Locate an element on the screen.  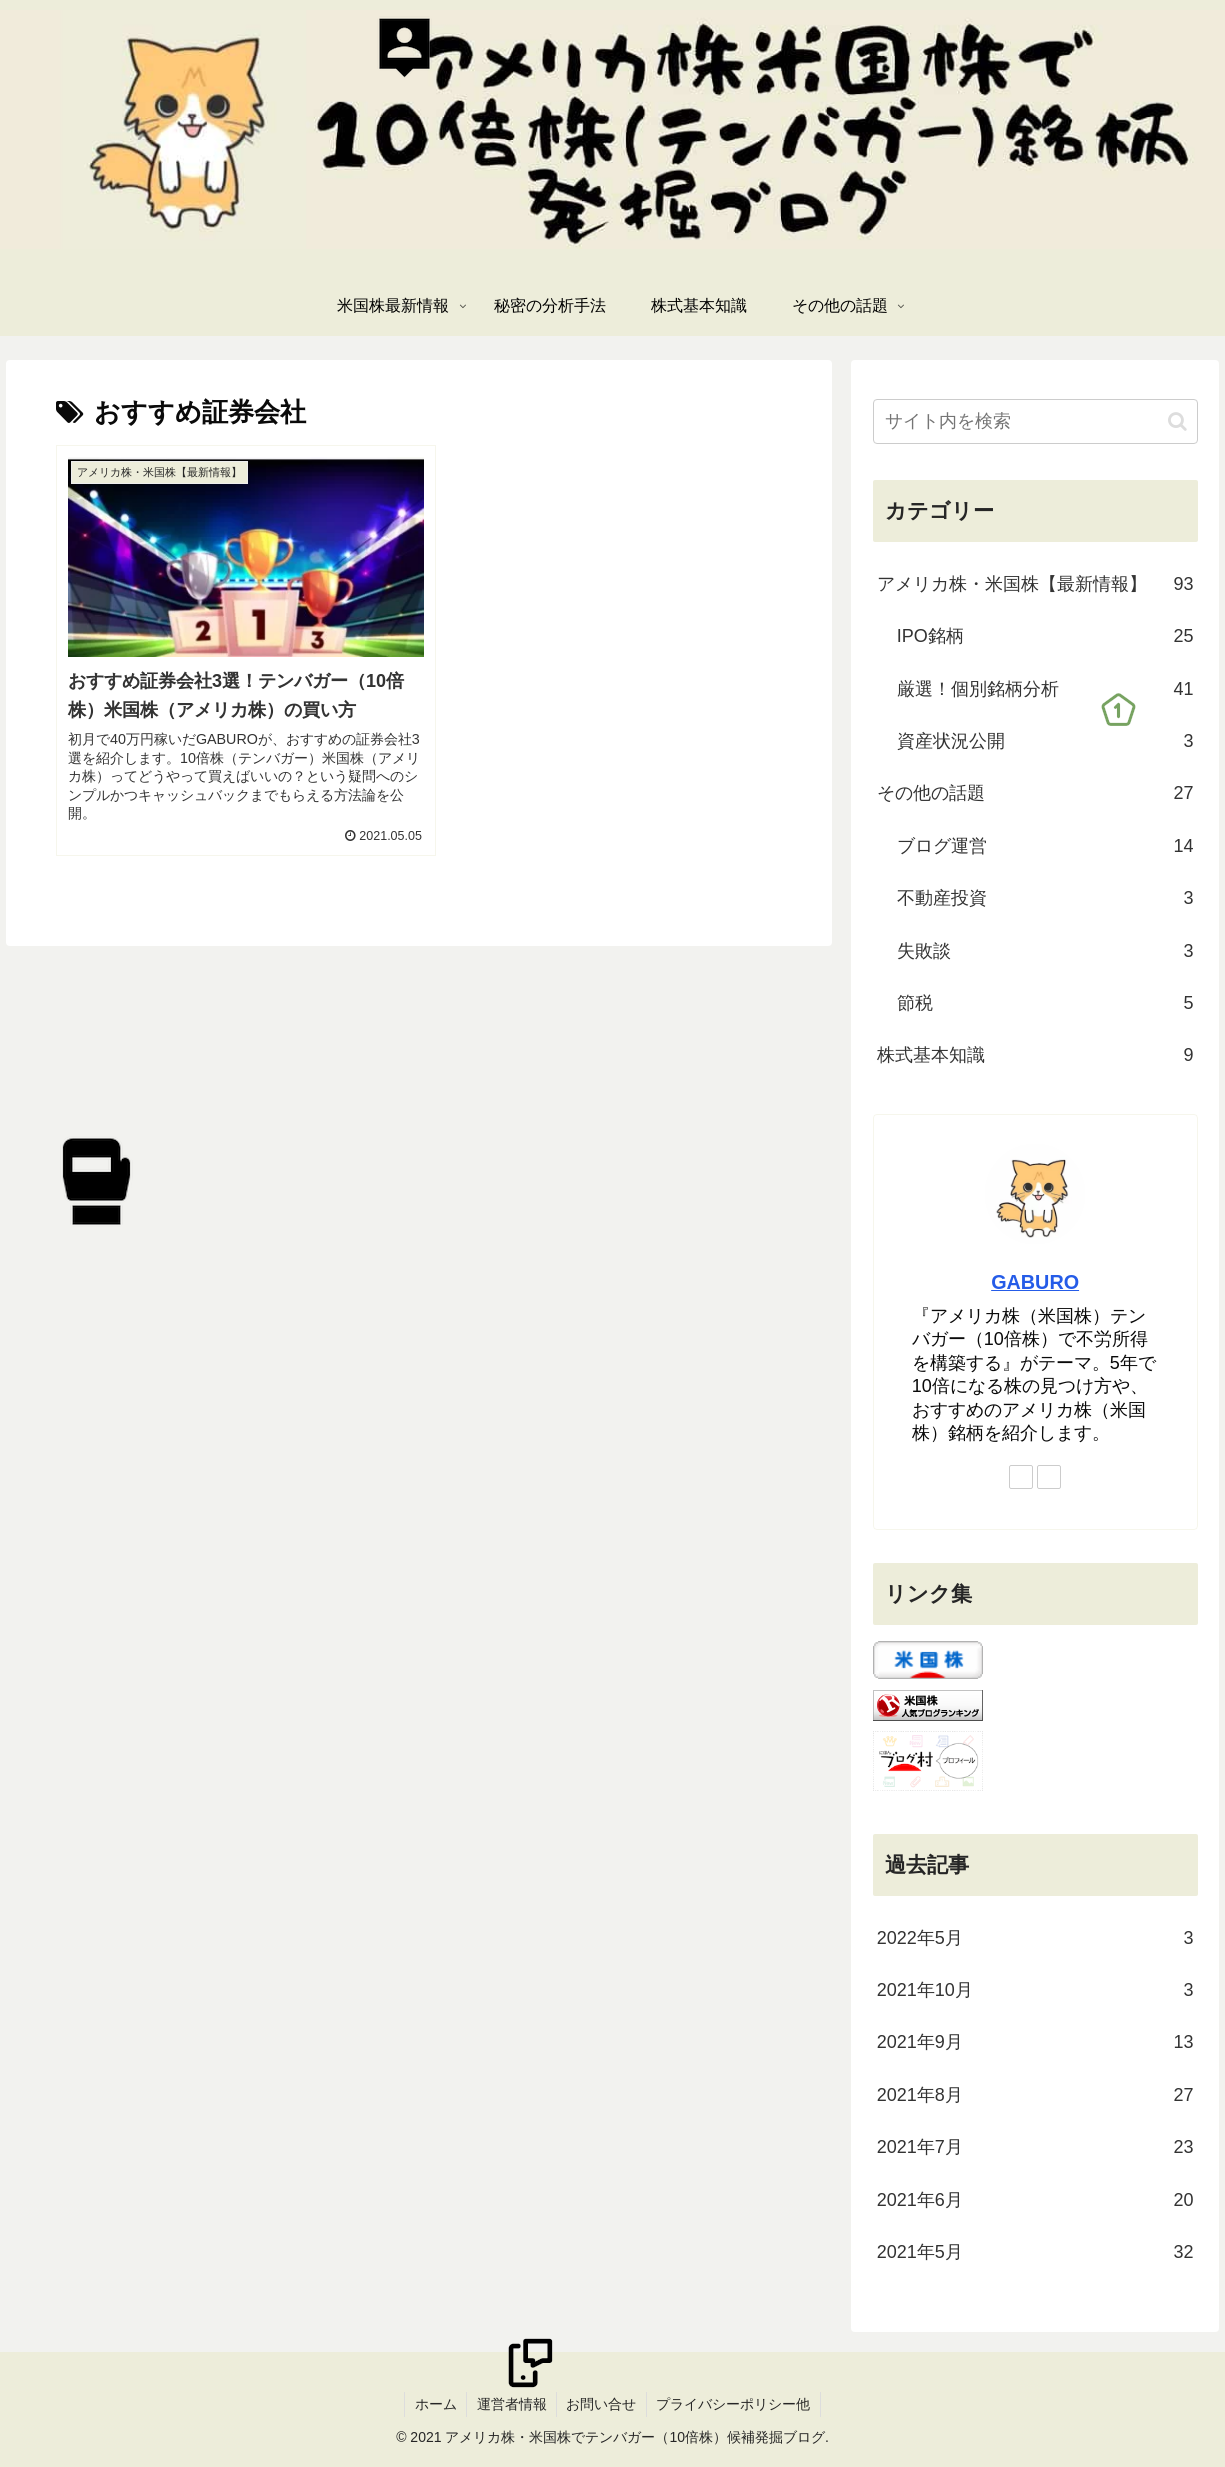
indicates first step or priority level one is located at coordinates (1118, 710).